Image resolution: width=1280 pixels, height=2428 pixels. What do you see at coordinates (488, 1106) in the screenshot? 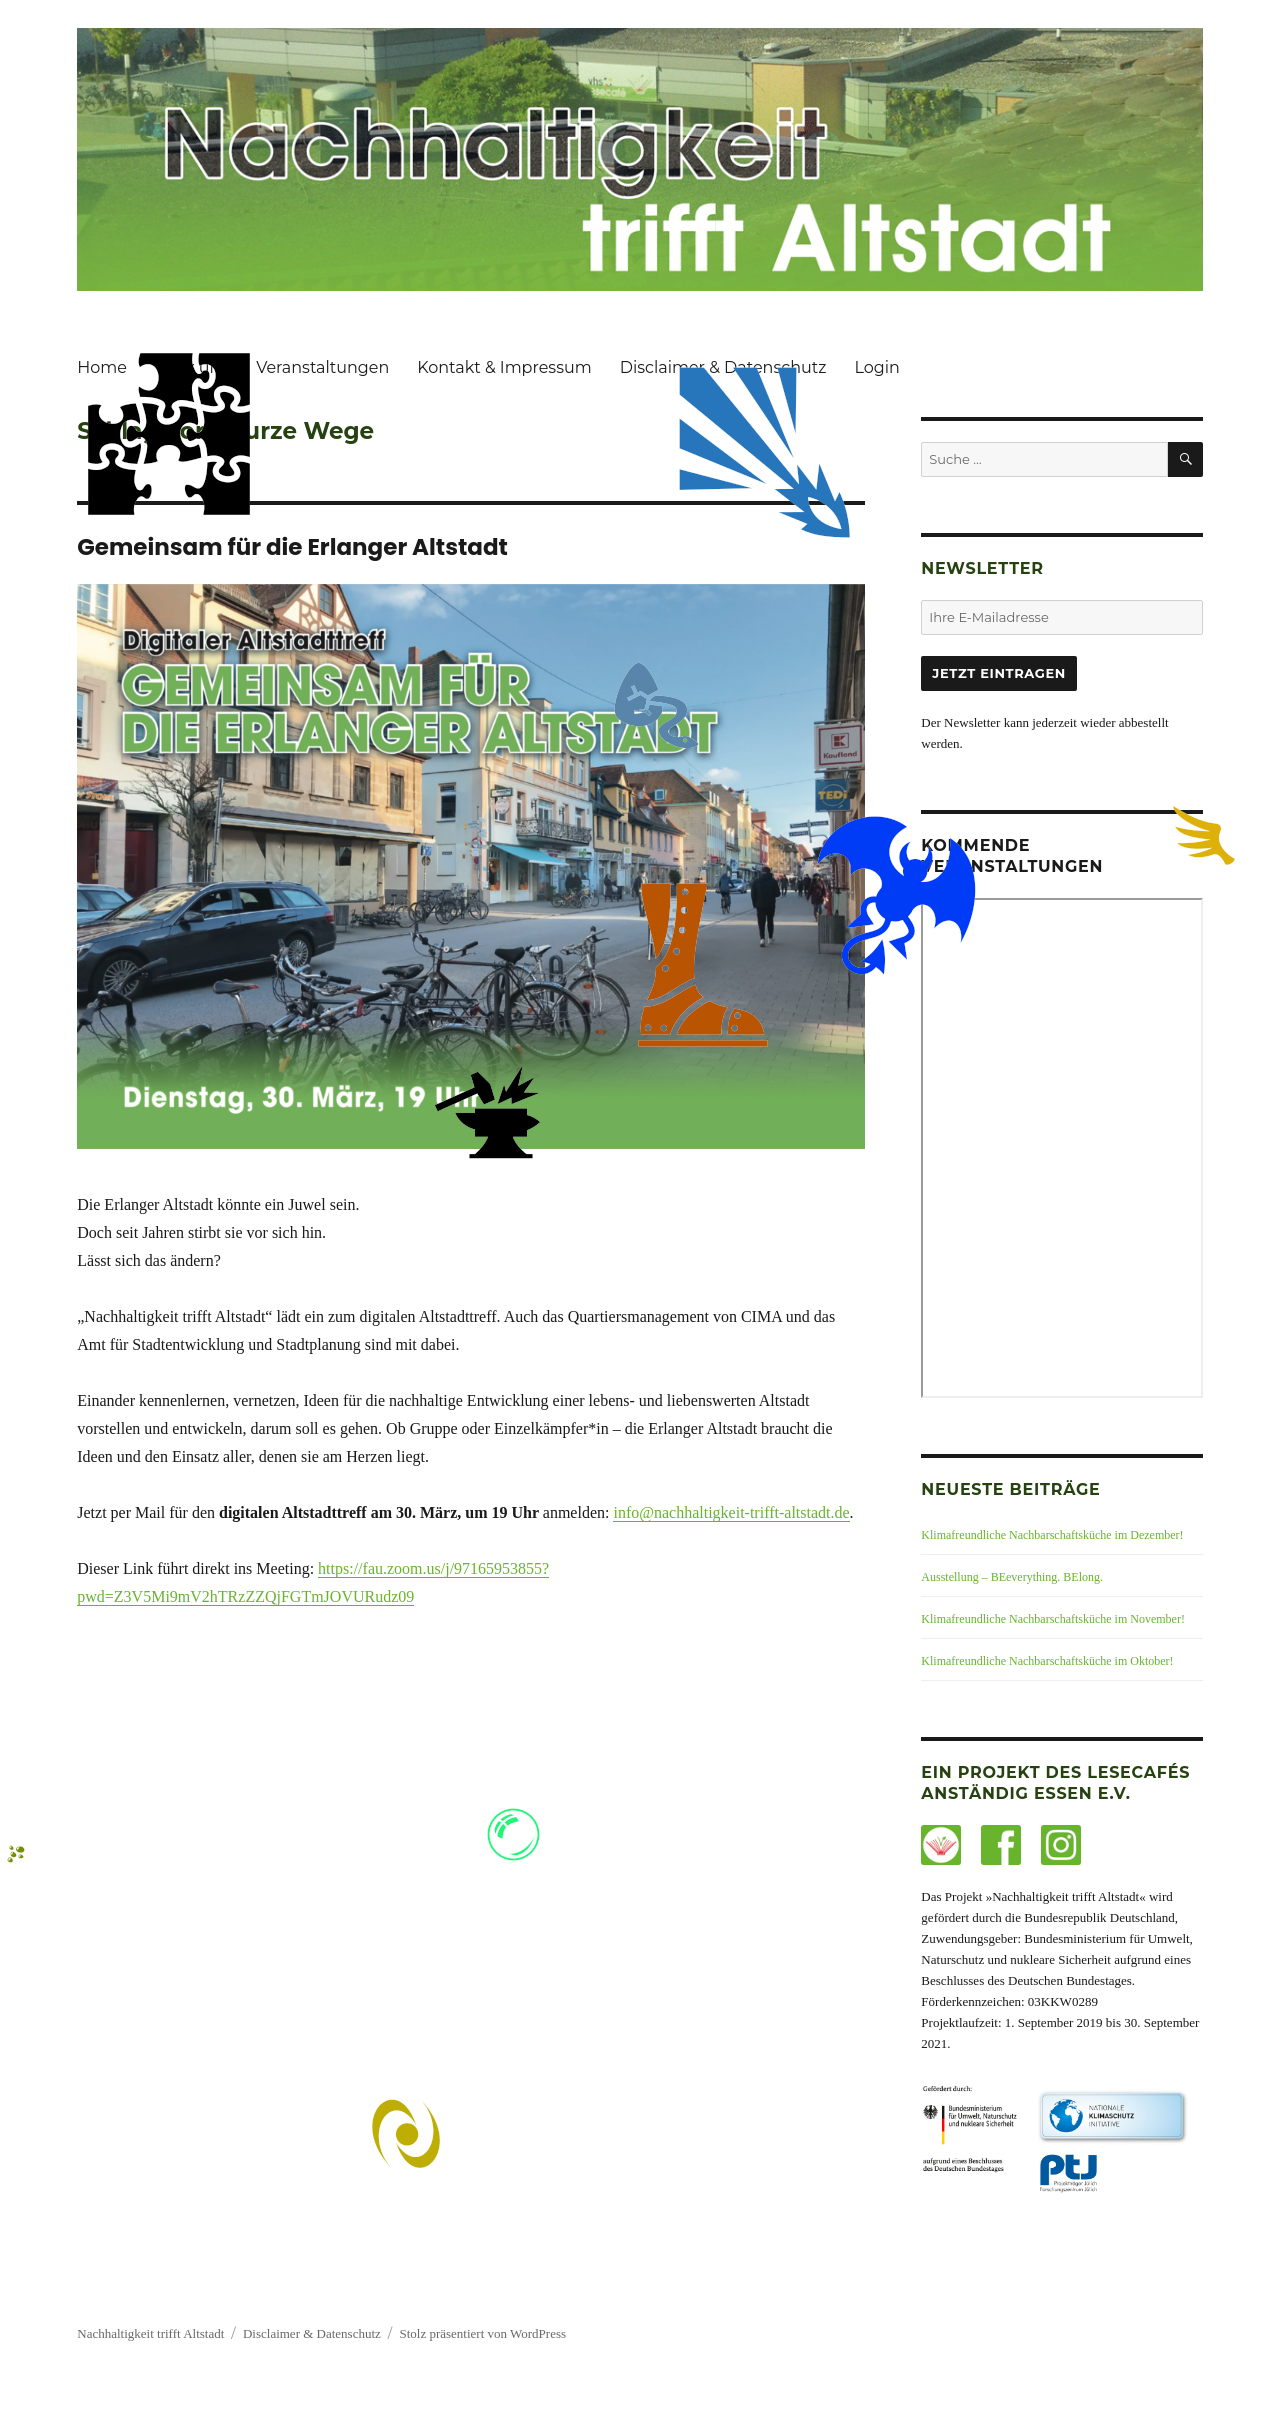
I see `access the blacksmithing or crafting menu` at bounding box center [488, 1106].